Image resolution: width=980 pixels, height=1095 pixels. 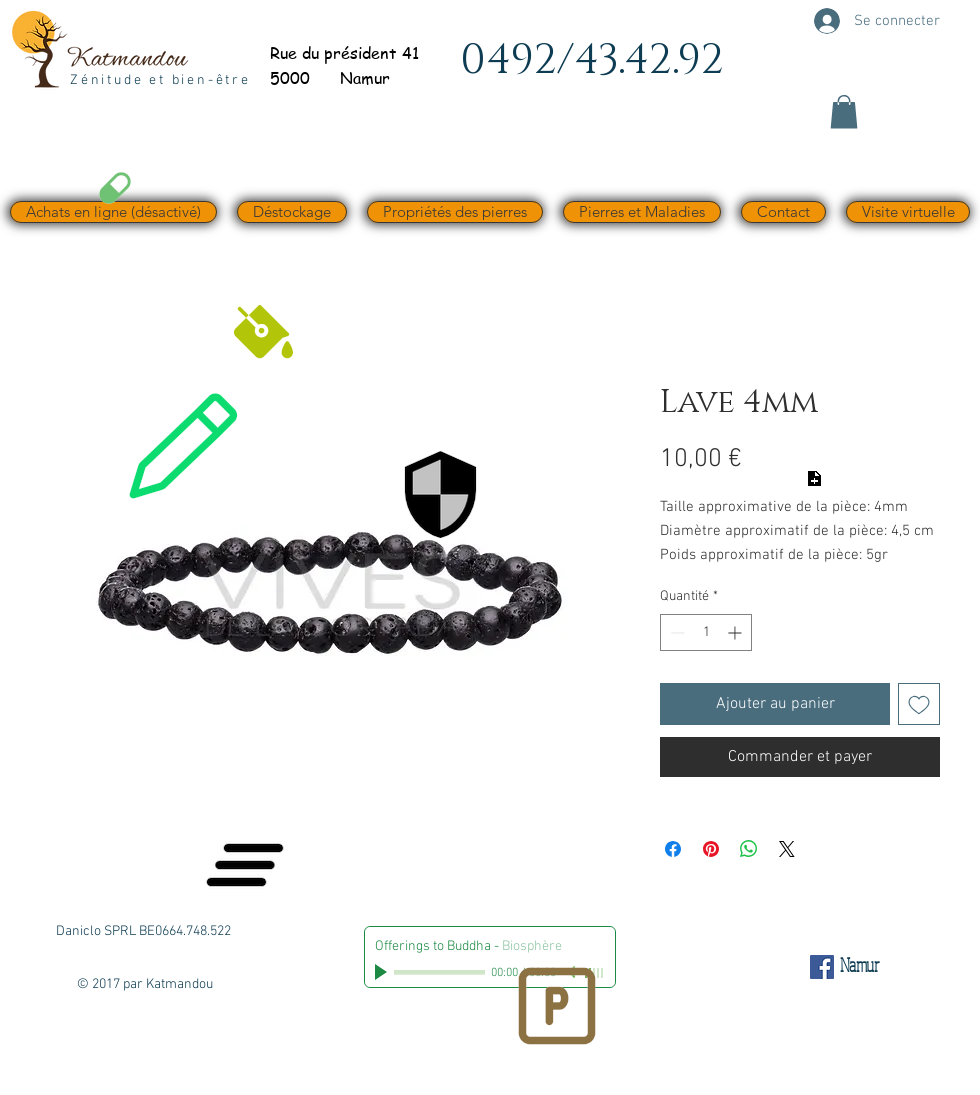 I want to click on create a new note or document, so click(x=814, y=478).